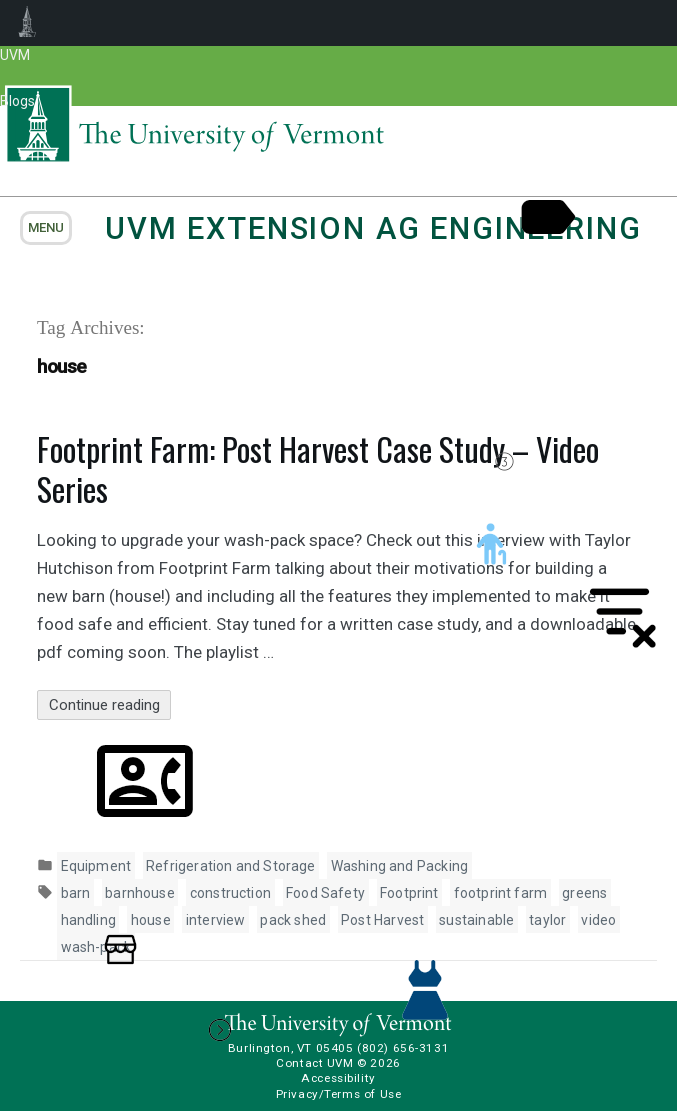 The image size is (677, 1111). What do you see at coordinates (490, 544) in the screenshot?
I see `indicates accessibility features or services` at bounding box center [490, 544].